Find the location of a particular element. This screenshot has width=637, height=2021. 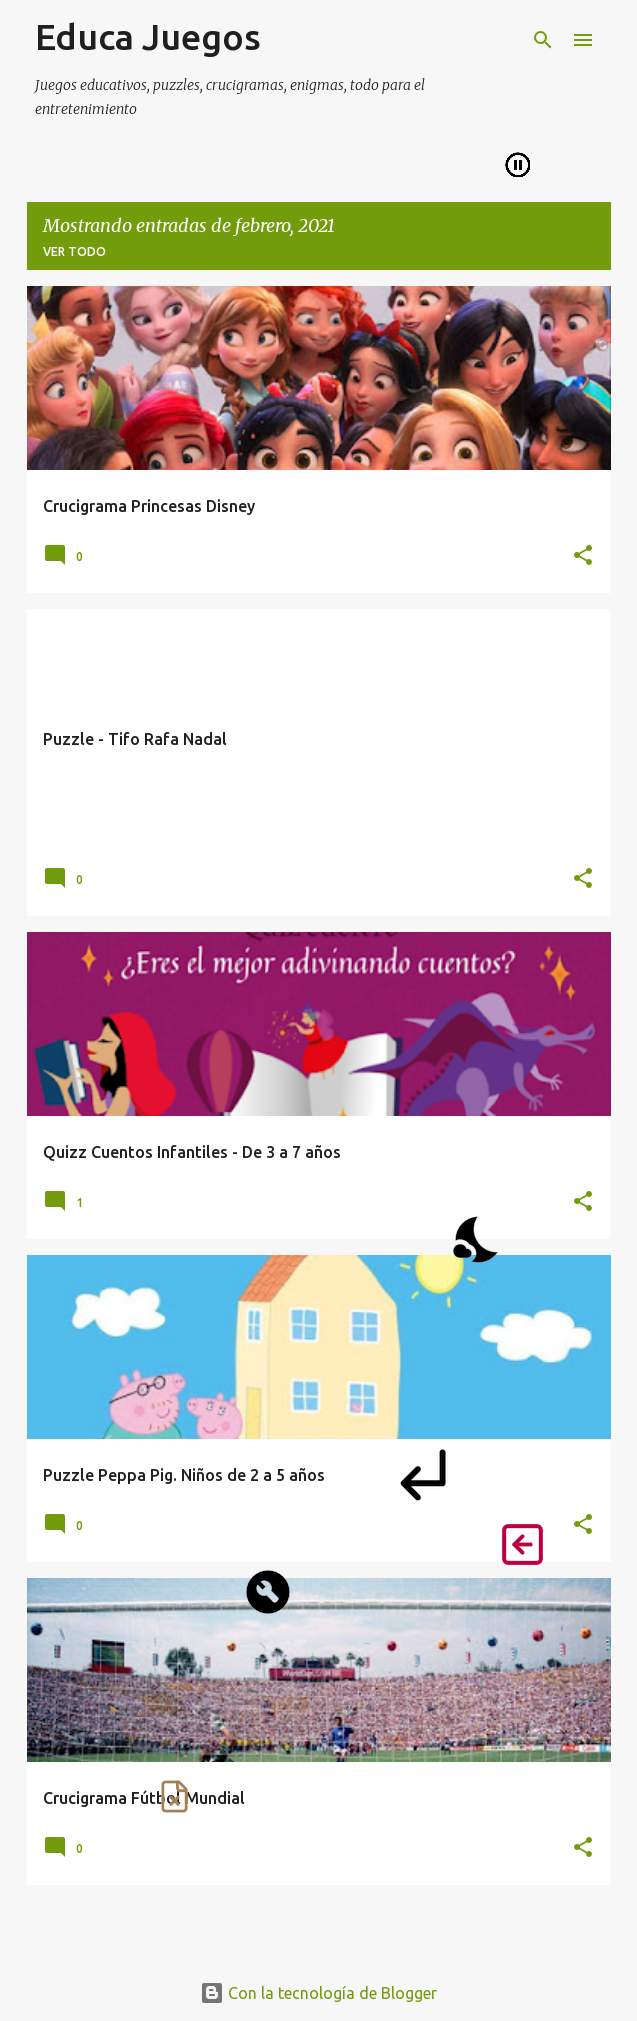

toggle dark mode or night theme is located at coordinates (478, 1239).